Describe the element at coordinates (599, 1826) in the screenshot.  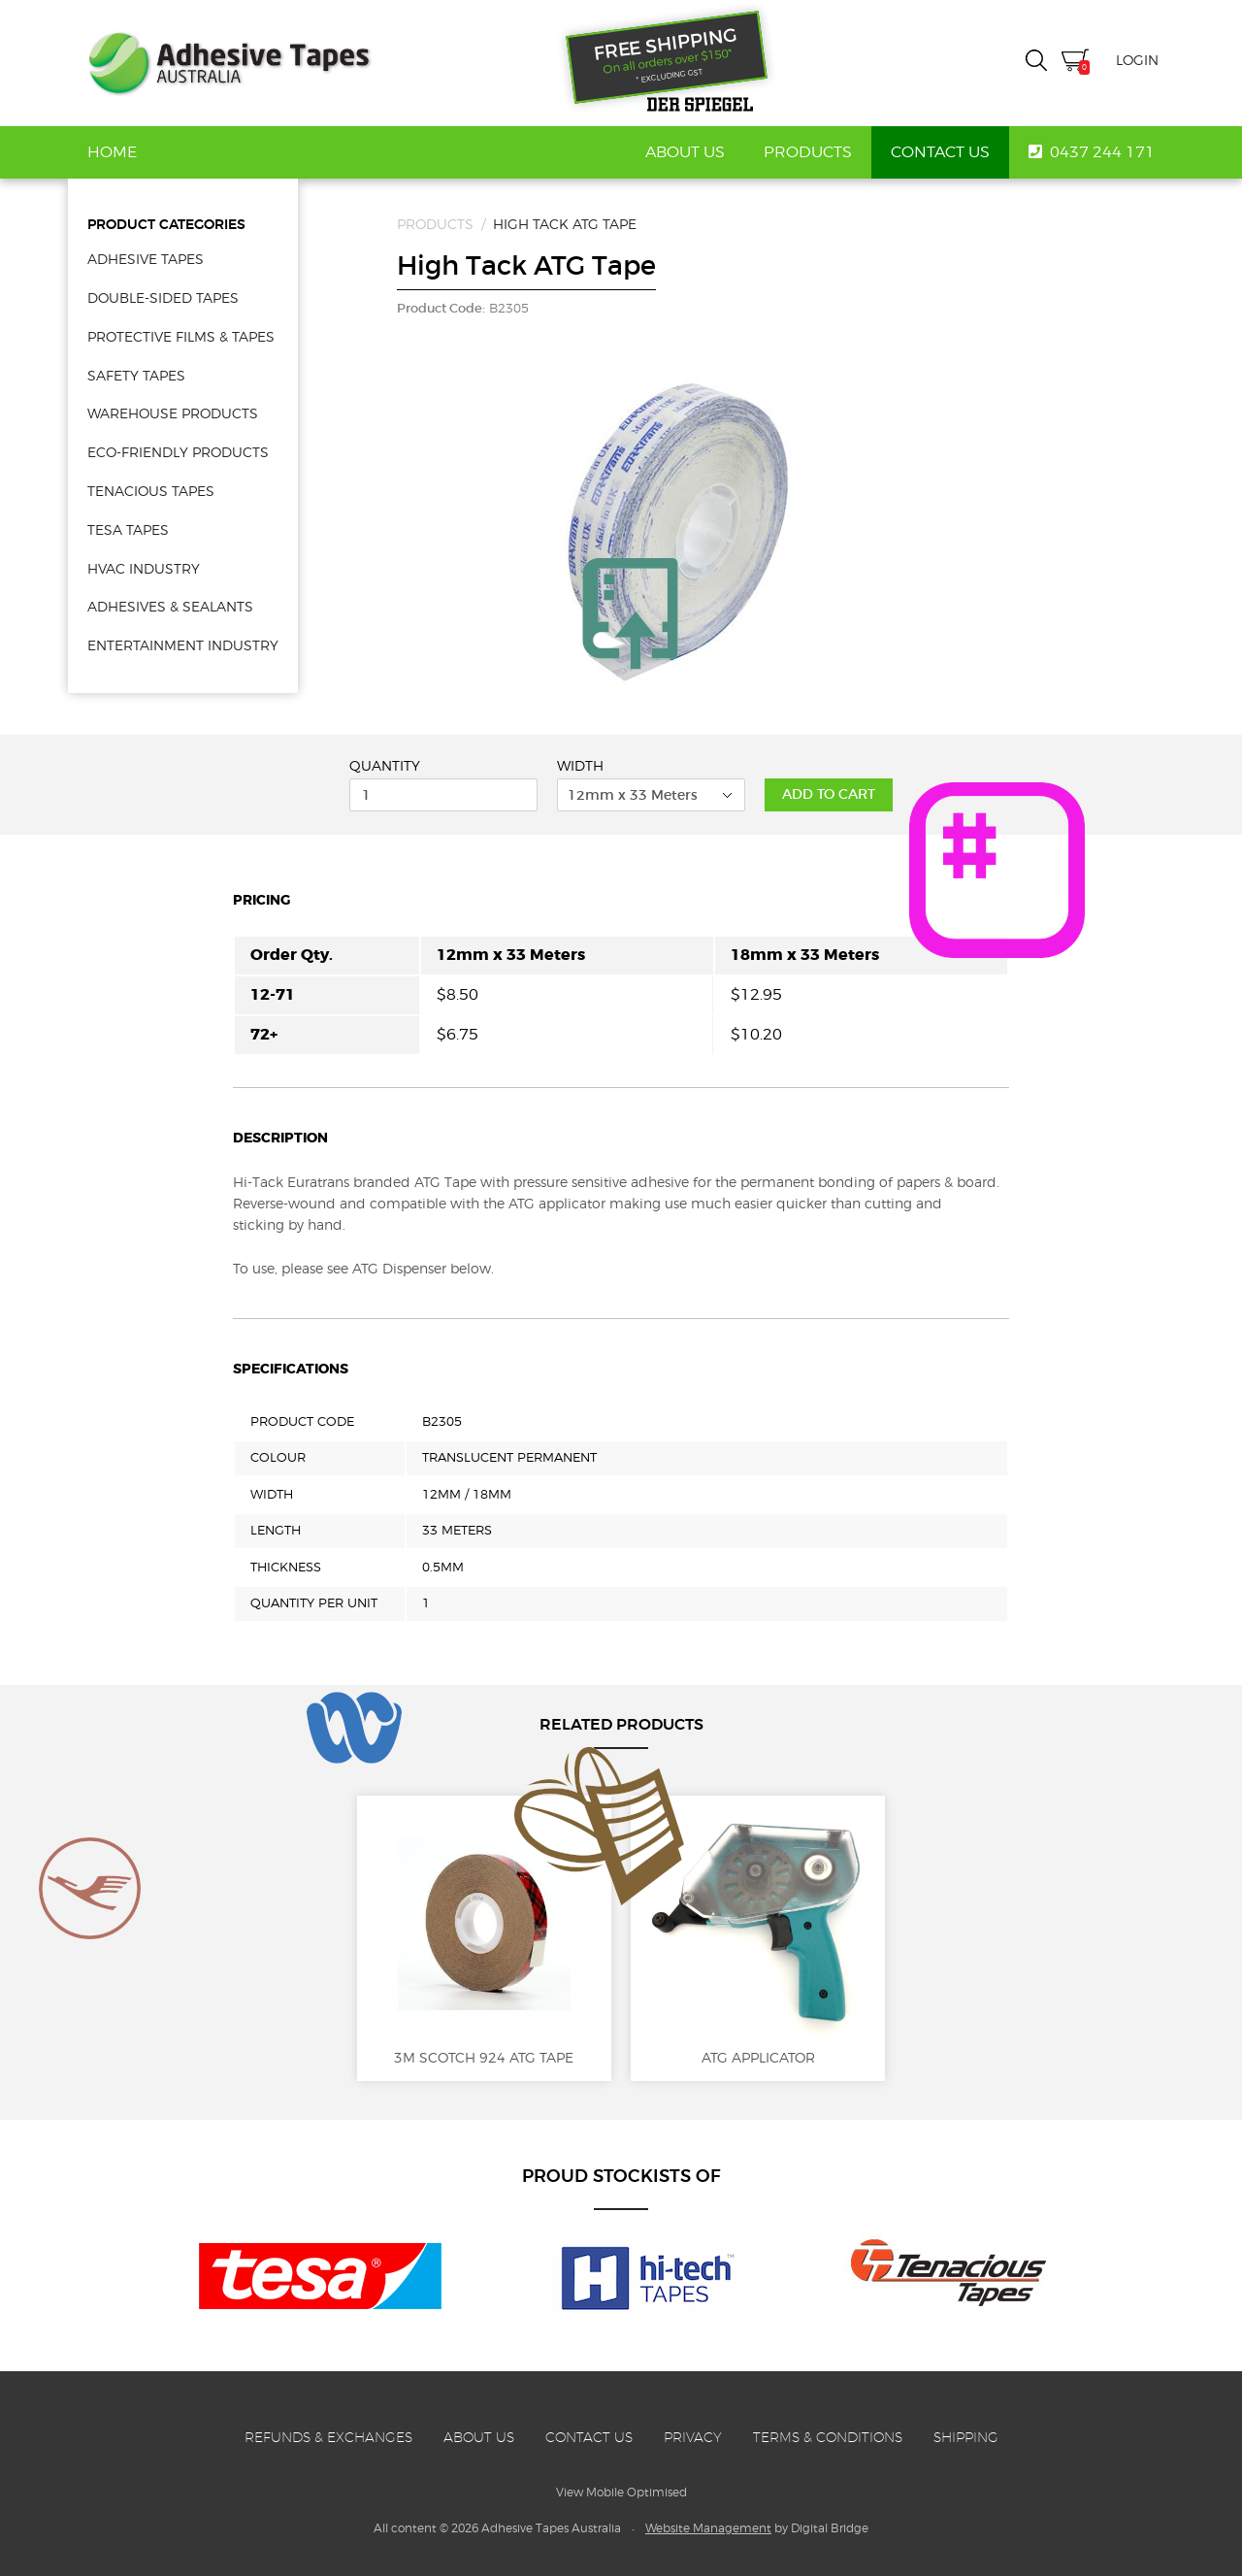
I see `taxbuzz company logo` at that location.